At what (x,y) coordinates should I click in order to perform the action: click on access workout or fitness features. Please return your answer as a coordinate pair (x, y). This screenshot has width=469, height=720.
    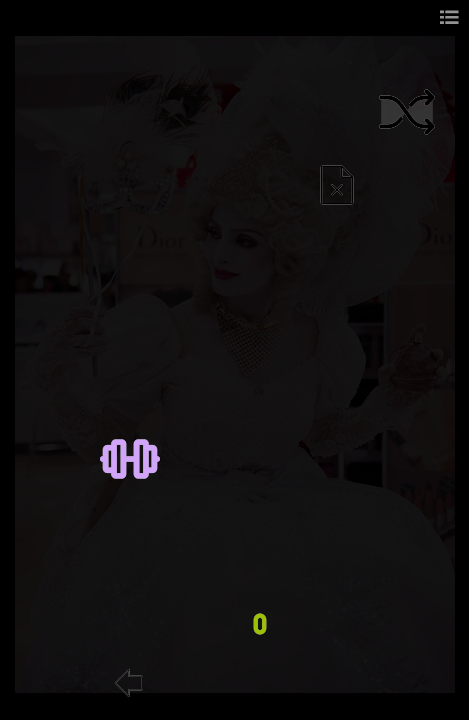
    Looking at the image, I should click on (130, 459).